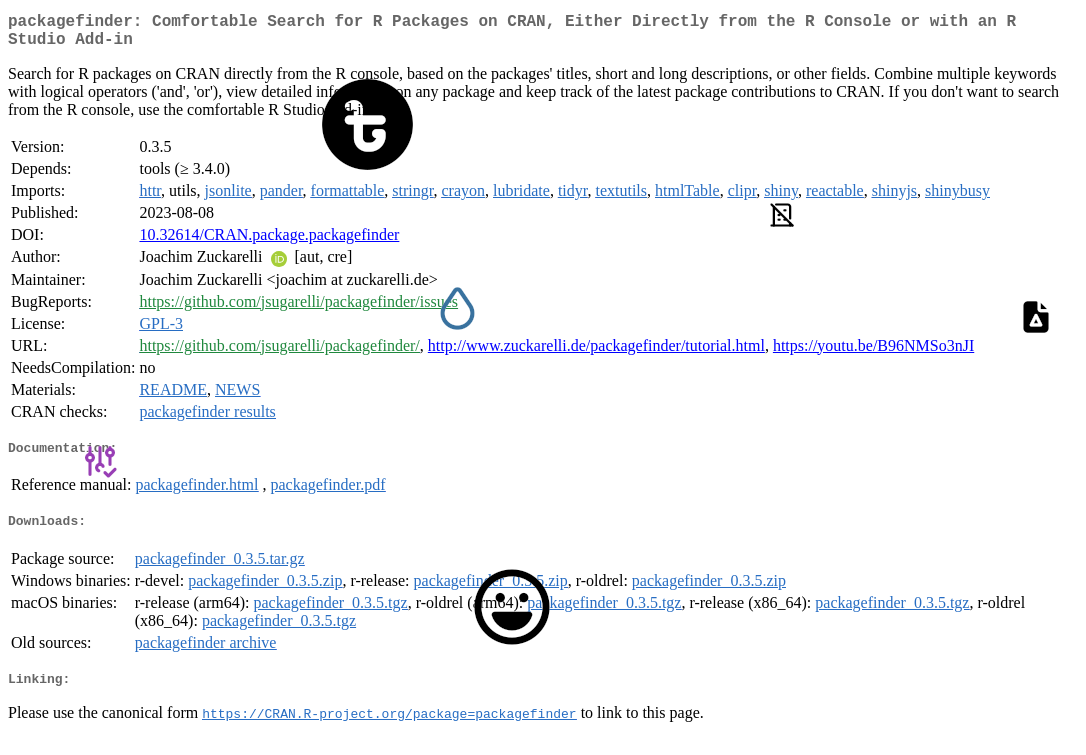  What do you see at coordinates (457, 308) in the screenshot?
I see `adjust water or hydration settings` at bounding box center [457, 308].